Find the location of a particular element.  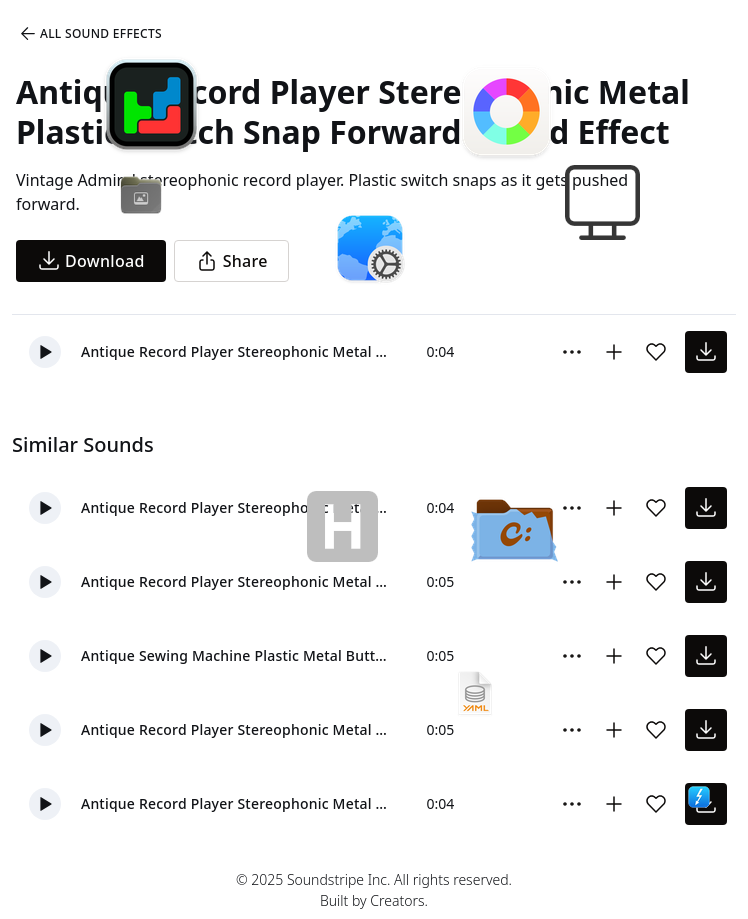

open your pictures folder is located at coordinates (141, 195).